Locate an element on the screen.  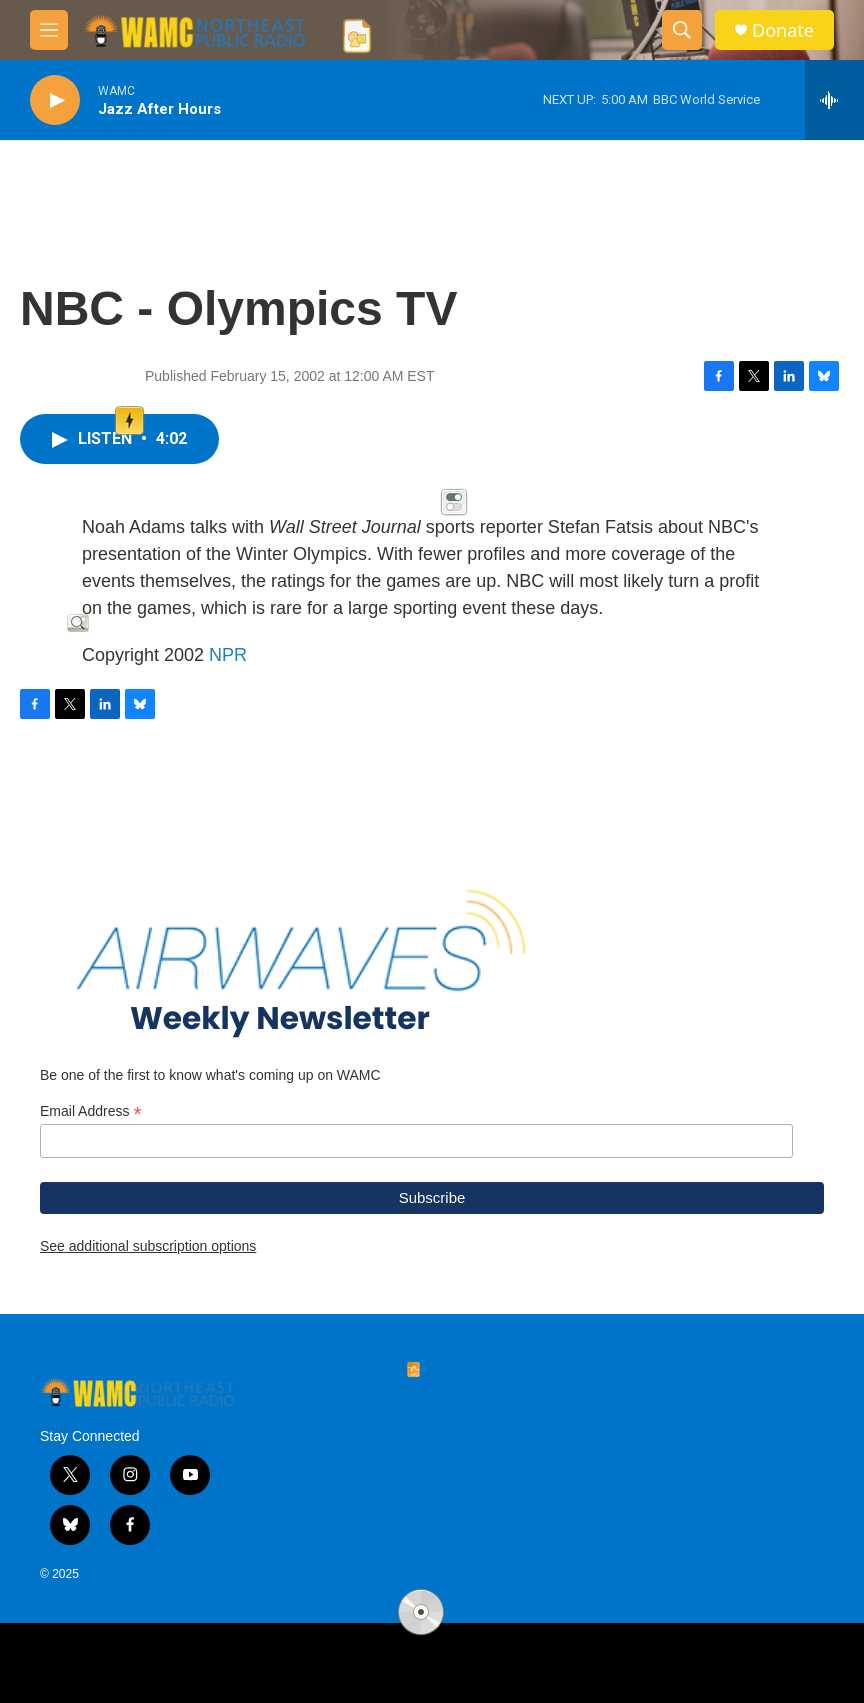
a libreoffice draw document file is located at coordinates (357, 36).